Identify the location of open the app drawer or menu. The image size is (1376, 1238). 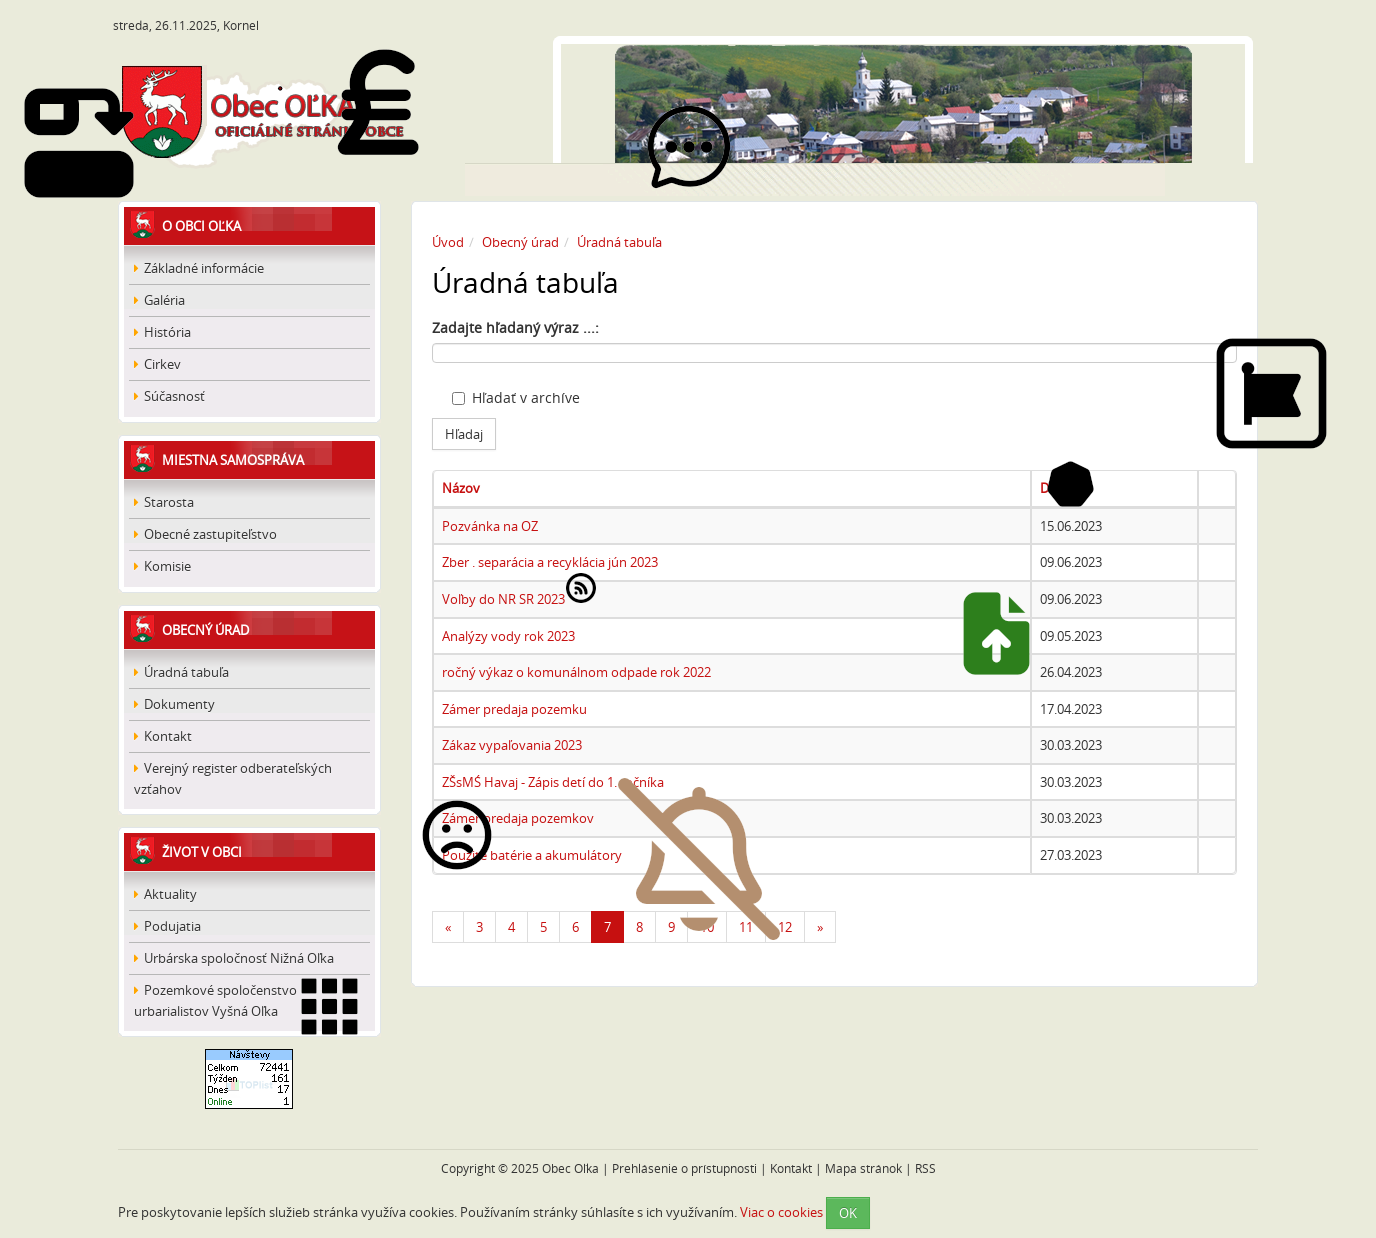
(329, 1006).